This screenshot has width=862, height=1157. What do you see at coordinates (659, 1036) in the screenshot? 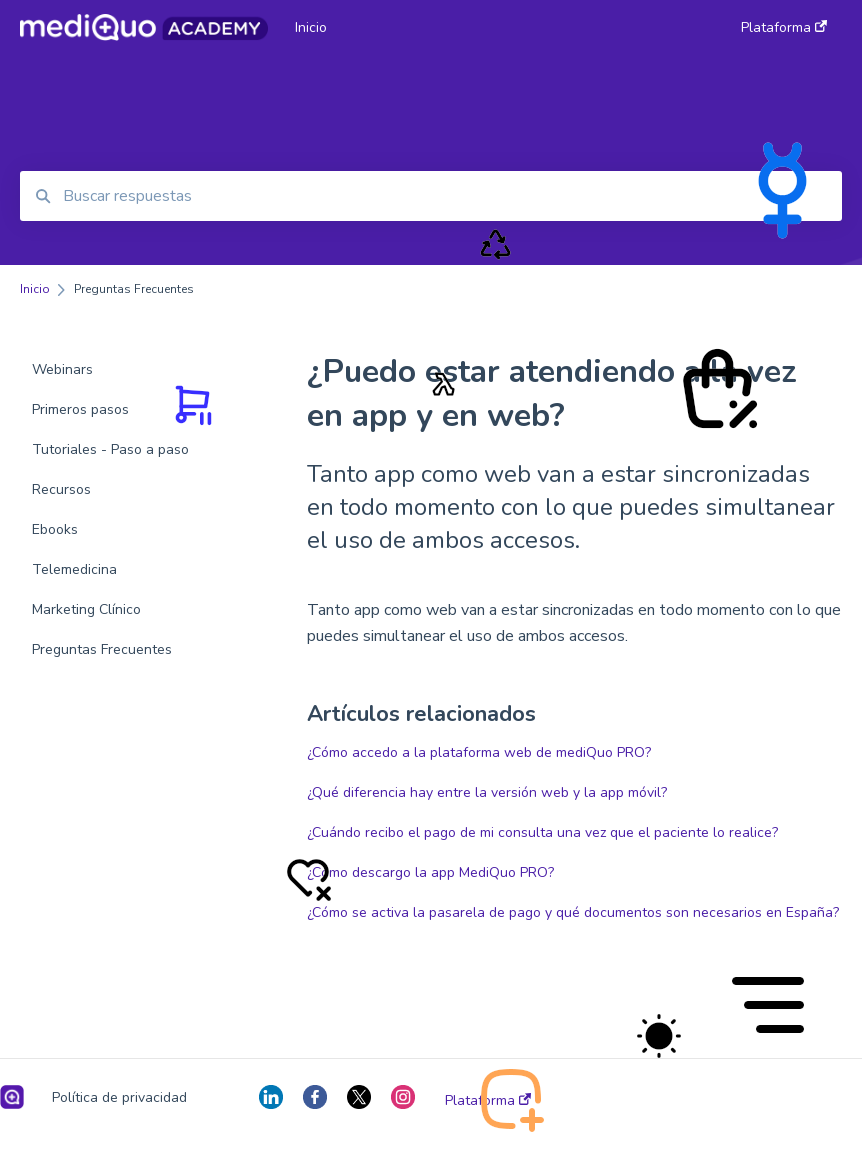
I see `switch to light mode` at bounding box center [659, 1036].